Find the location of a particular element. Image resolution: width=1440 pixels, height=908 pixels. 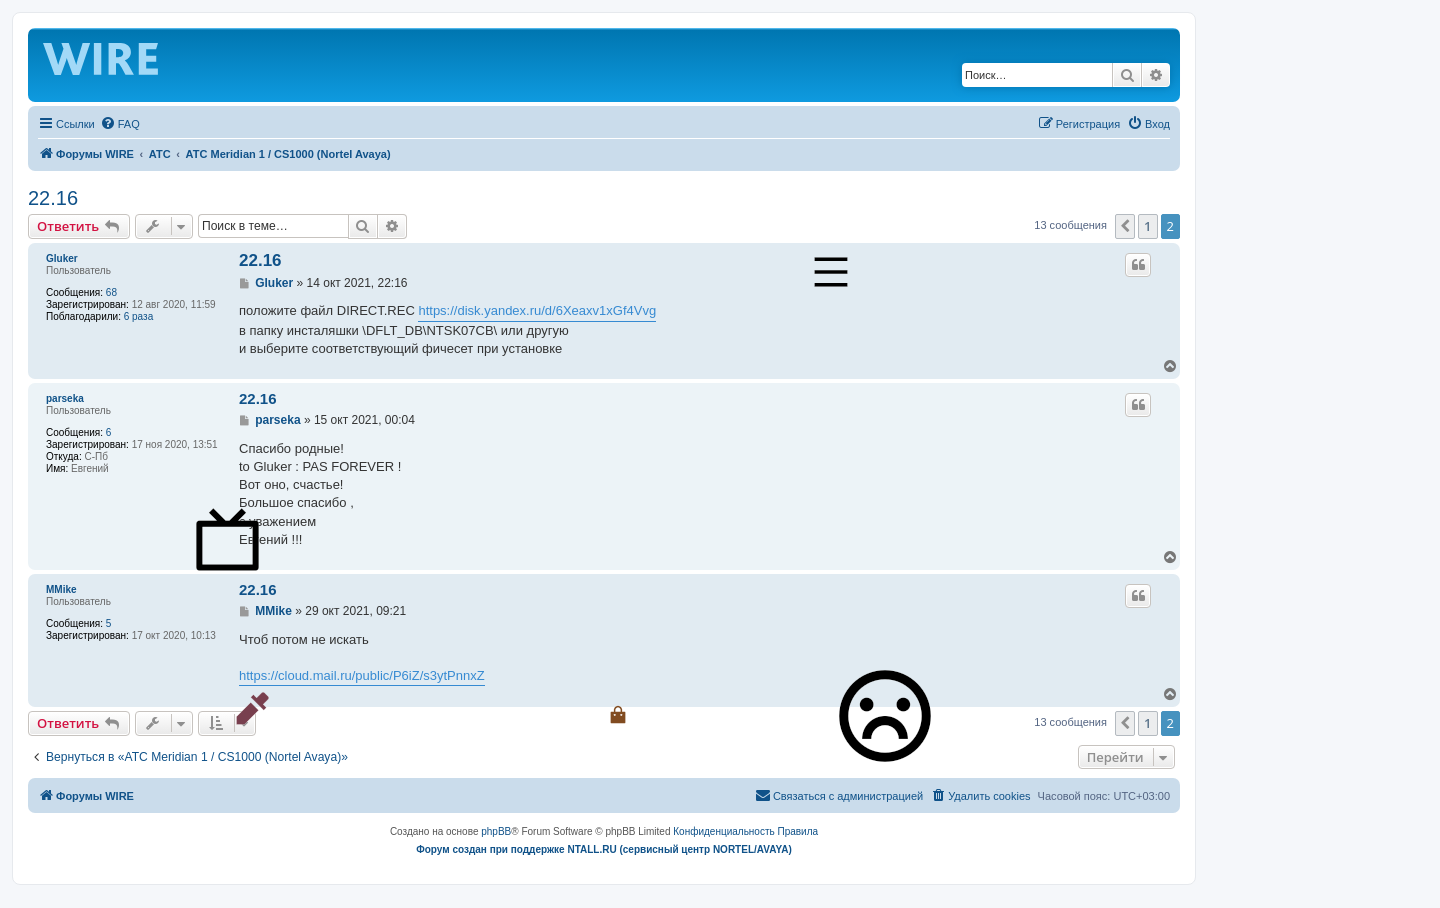

rate experience as negative or unsatisfied is located at coordinates (885, 716).